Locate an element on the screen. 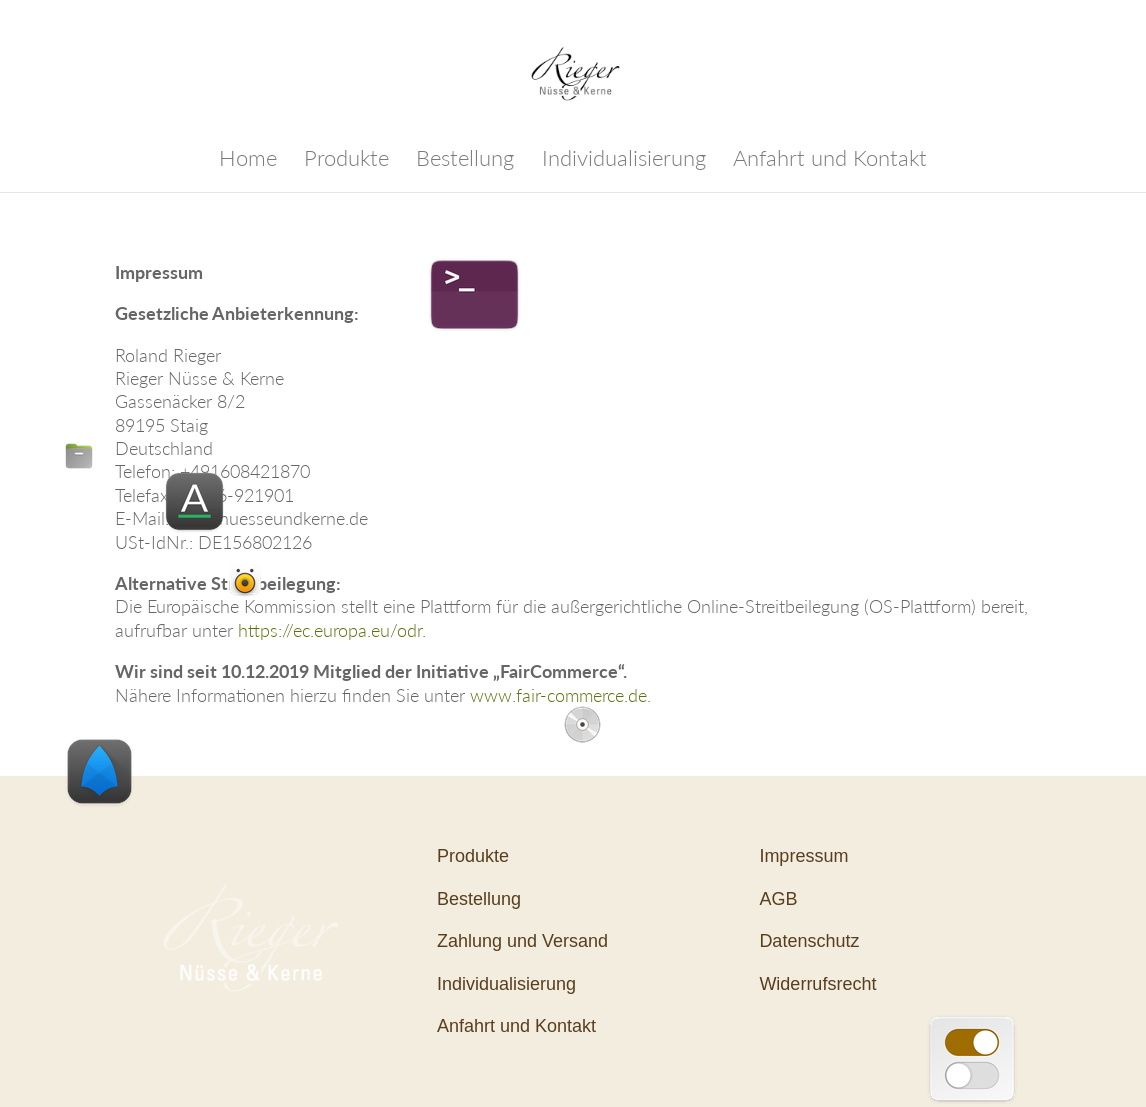 This screenshot has width=1146, height=1107. open the file manager application is located at coordinates (79, 456).